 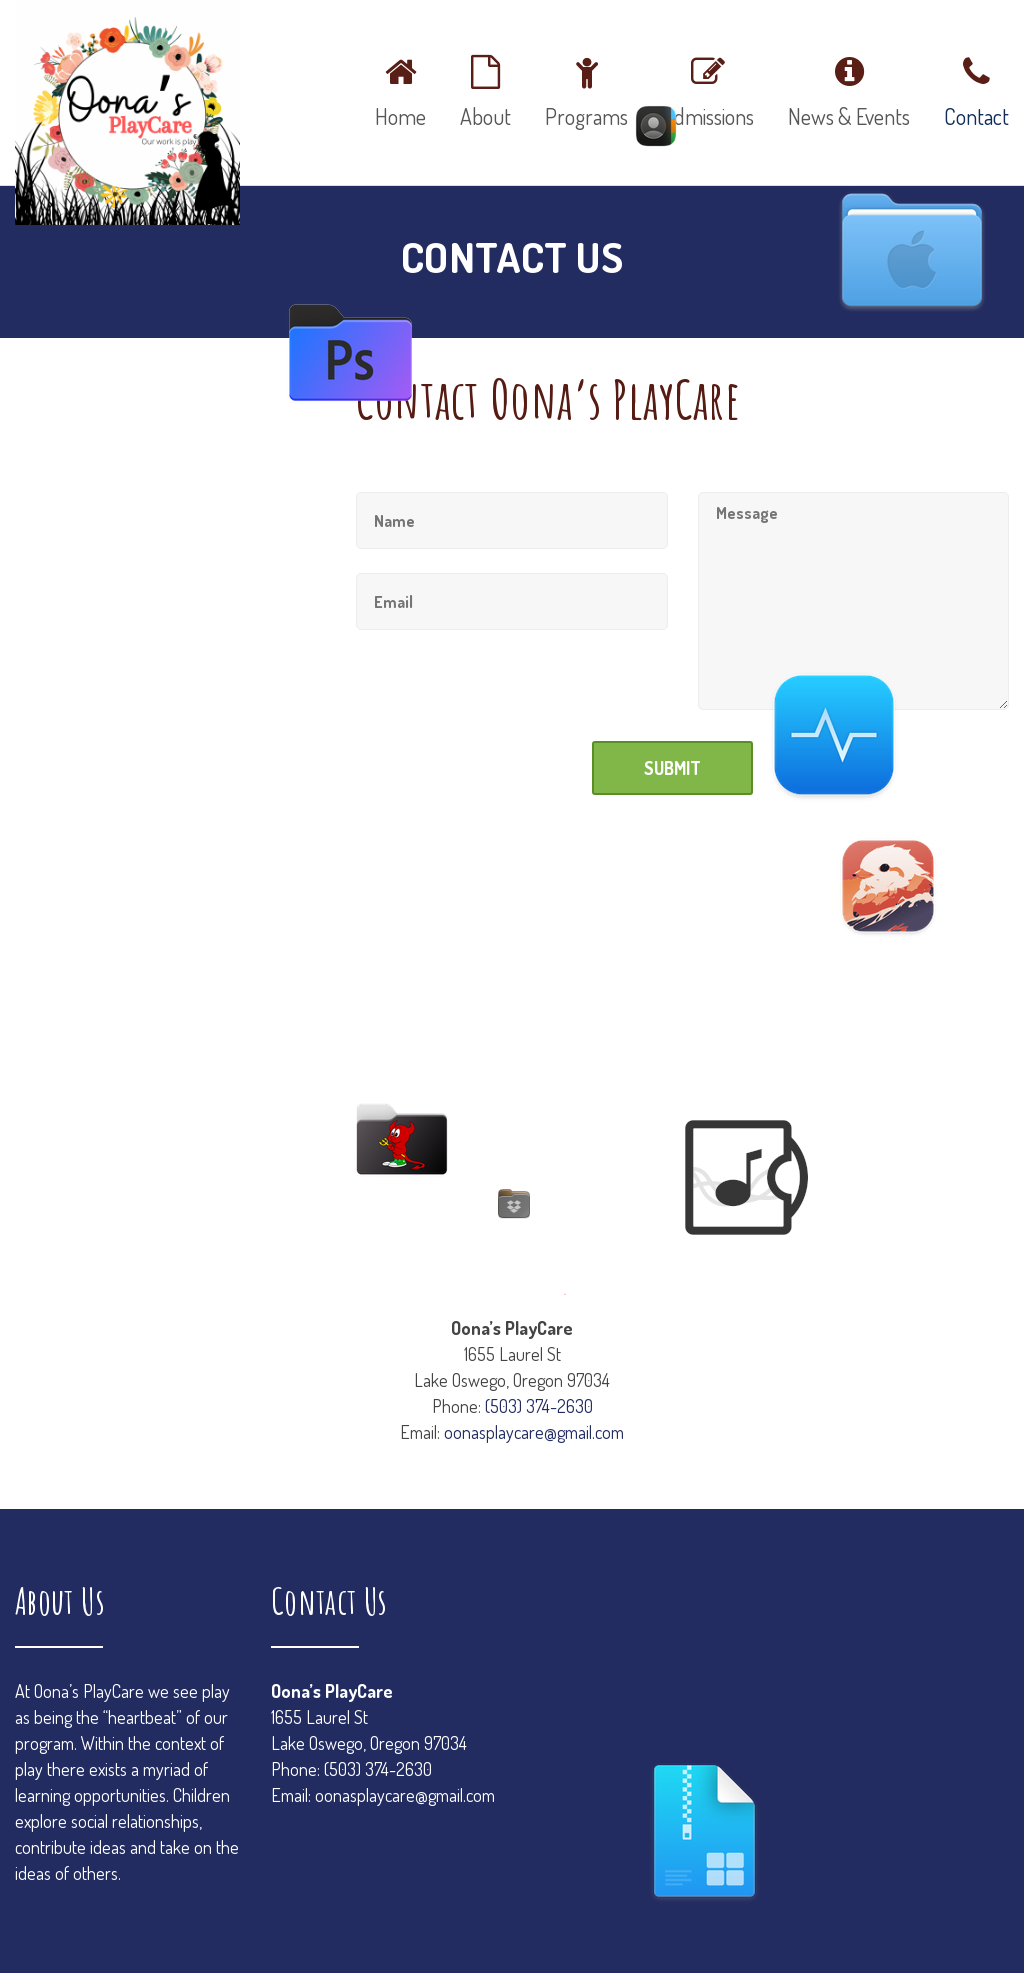 I want to click on open elisa music player, so click(x=742, y=1177).